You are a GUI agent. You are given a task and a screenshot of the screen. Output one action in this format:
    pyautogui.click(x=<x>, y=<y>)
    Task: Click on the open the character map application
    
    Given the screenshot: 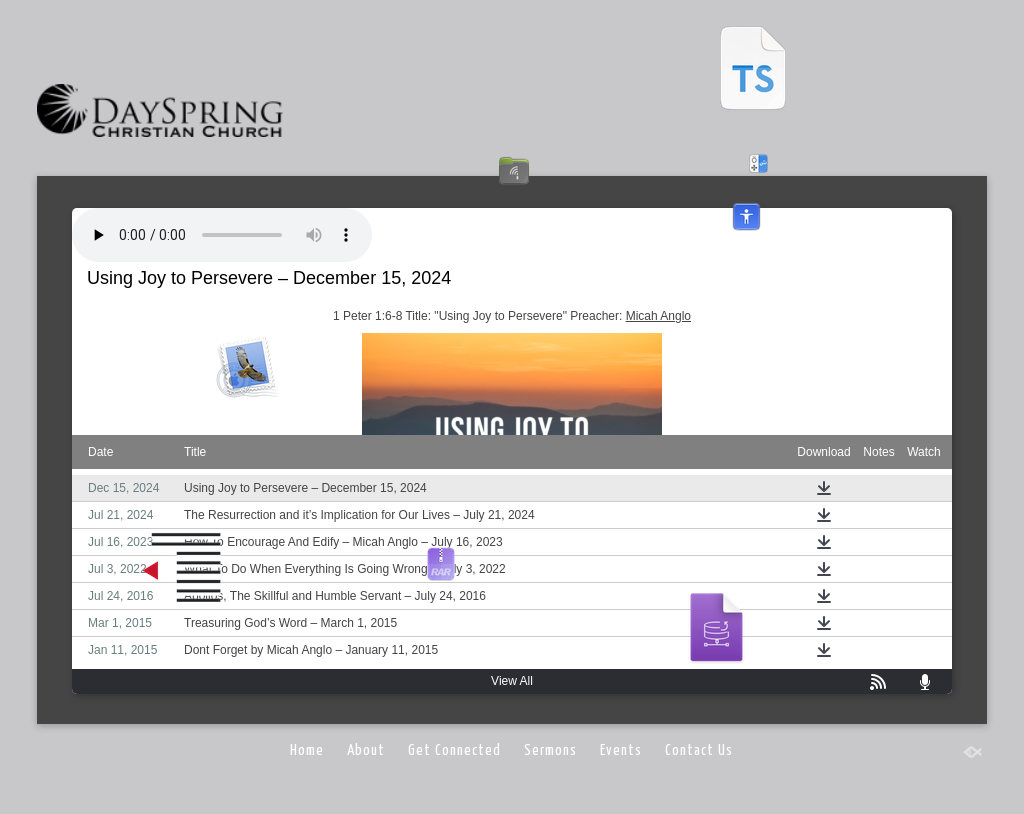 What is the action you would take?
    pyautogui.click(x=758, y=163)
    